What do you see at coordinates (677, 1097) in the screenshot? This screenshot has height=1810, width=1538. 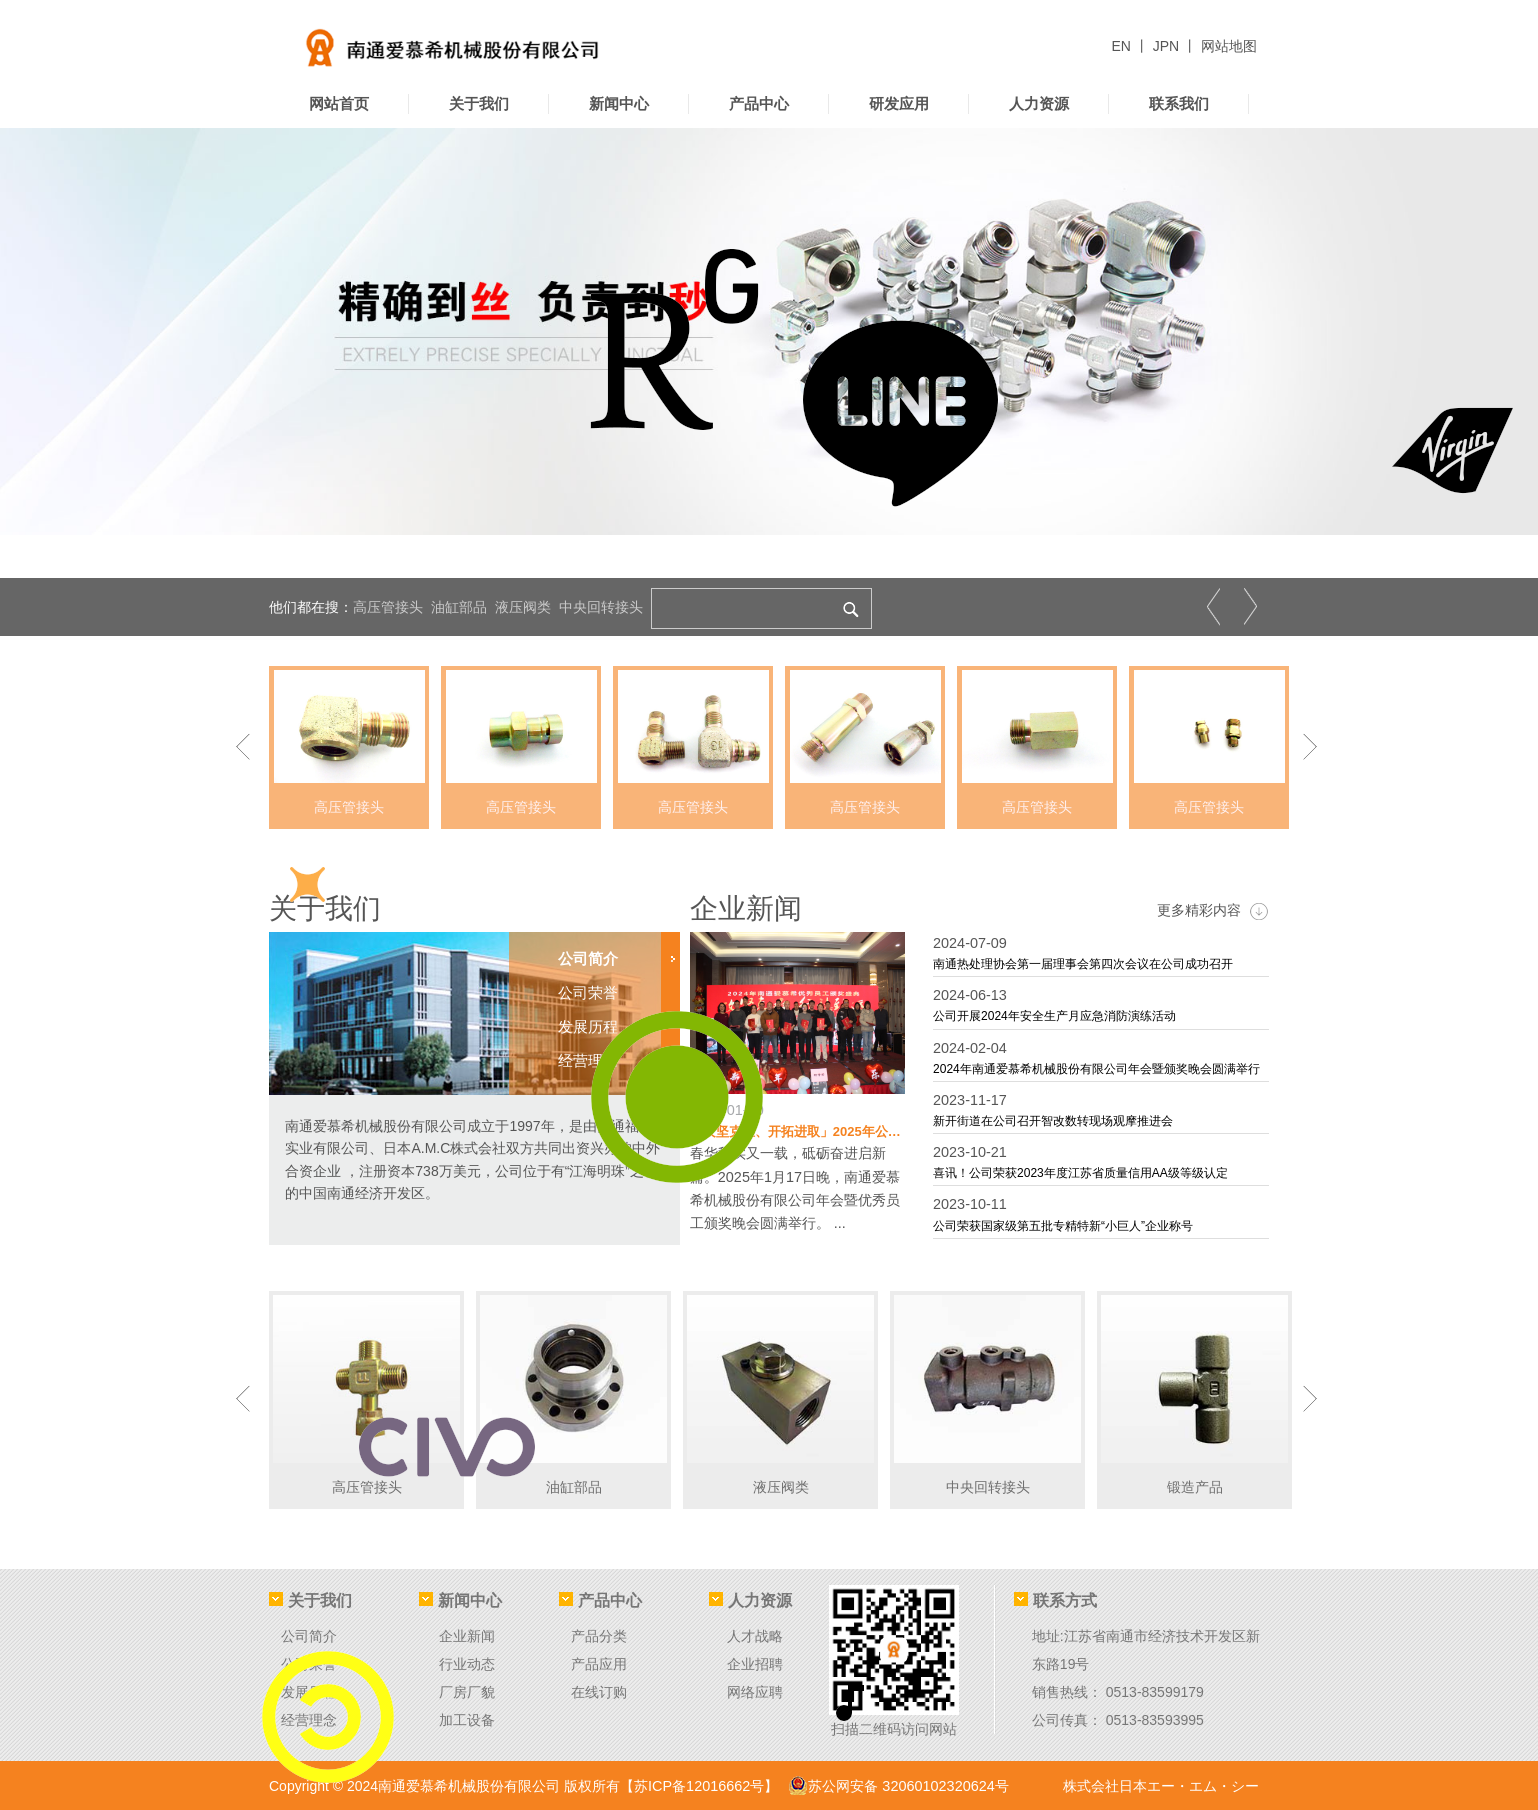 I see `indicates loading or processing in progress` at bounding box center [677, 1097].